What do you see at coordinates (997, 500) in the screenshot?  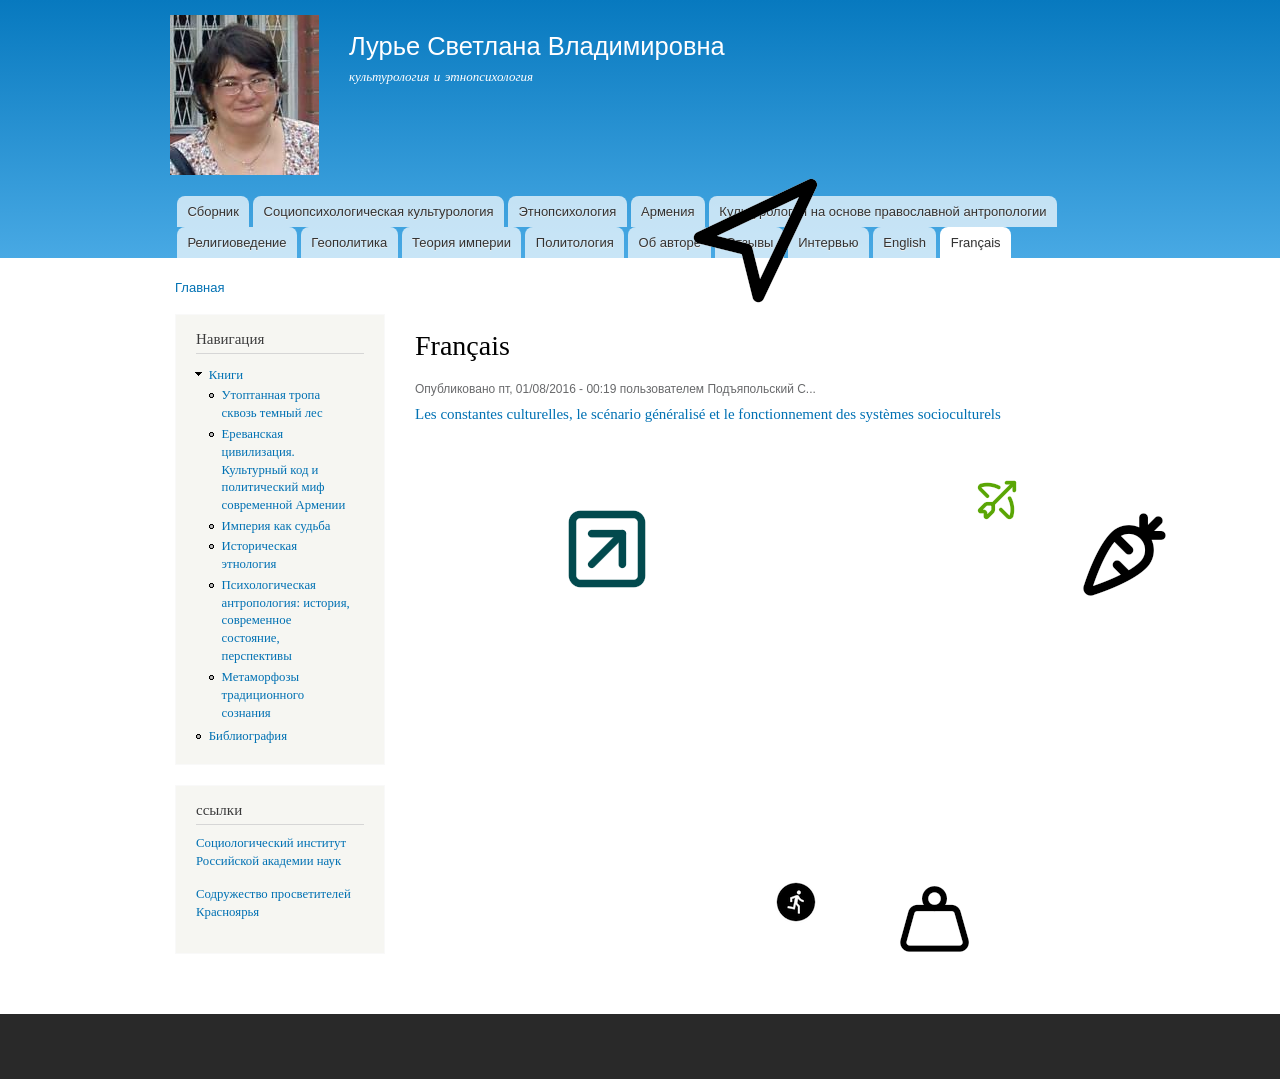 I see `archery or hunting game mode` at bounding box center [997, 500].